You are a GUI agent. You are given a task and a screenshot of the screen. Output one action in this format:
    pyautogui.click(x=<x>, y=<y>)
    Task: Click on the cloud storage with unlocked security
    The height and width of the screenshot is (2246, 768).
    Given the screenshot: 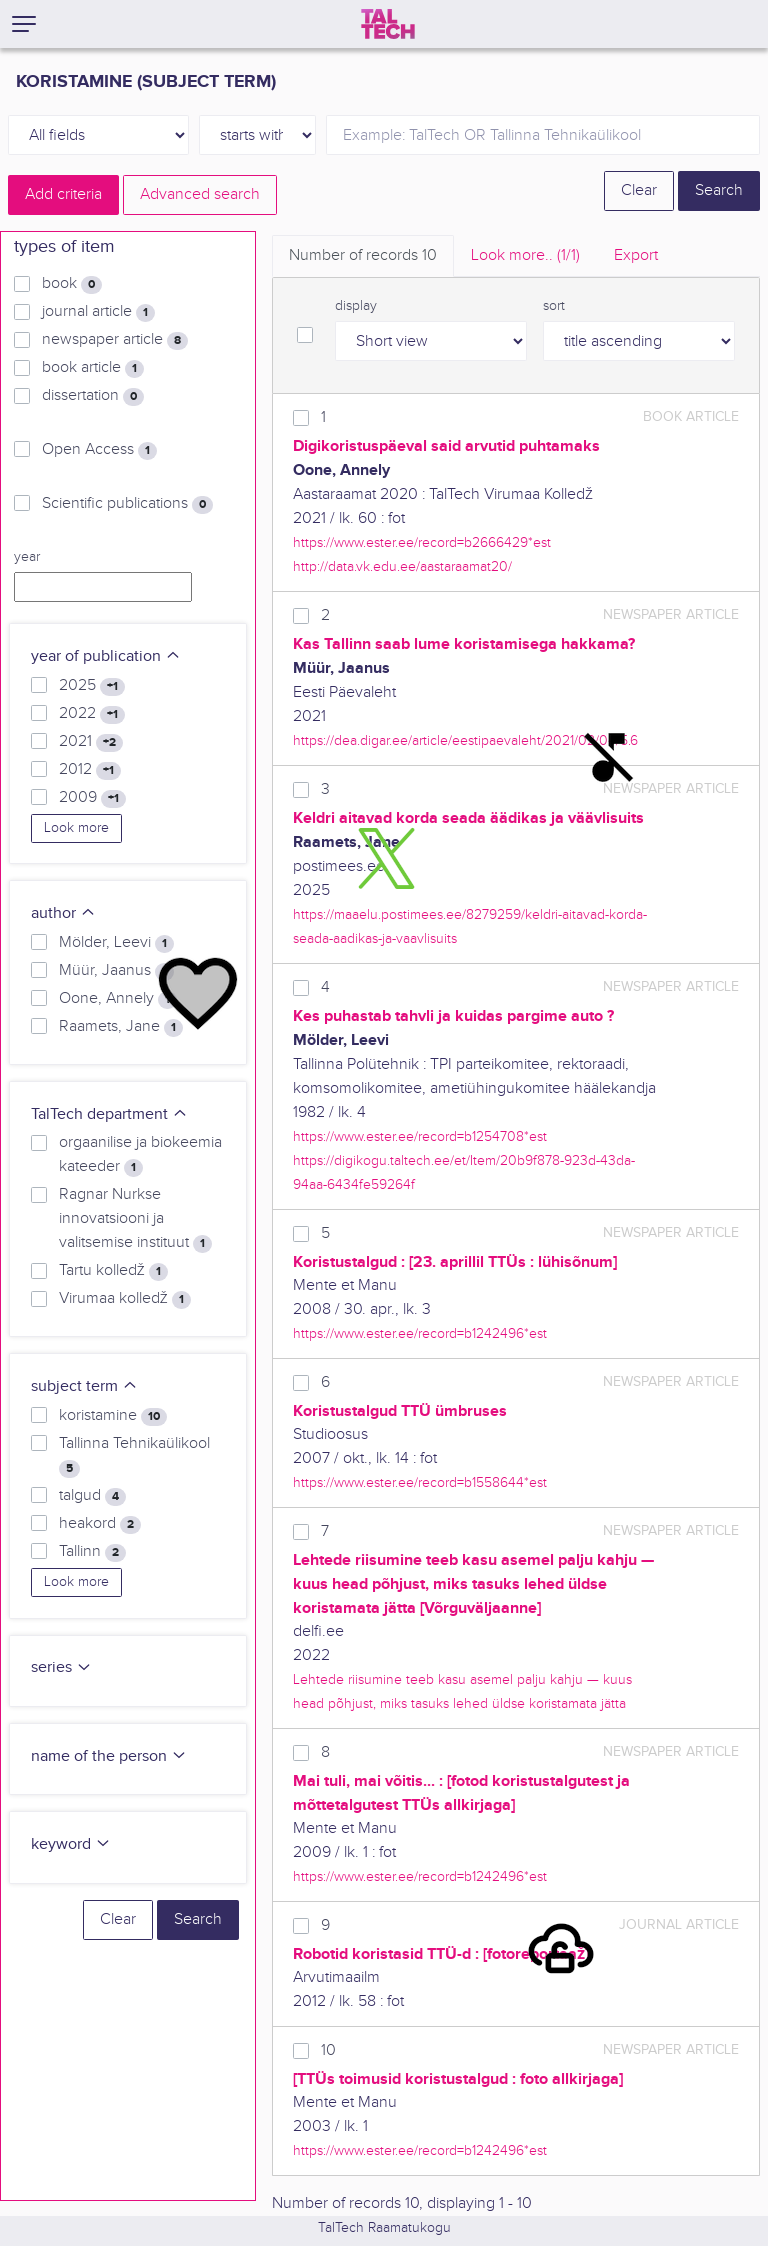 What is the action you would take?
    pyautogui.click(x=560, y=1947)
    